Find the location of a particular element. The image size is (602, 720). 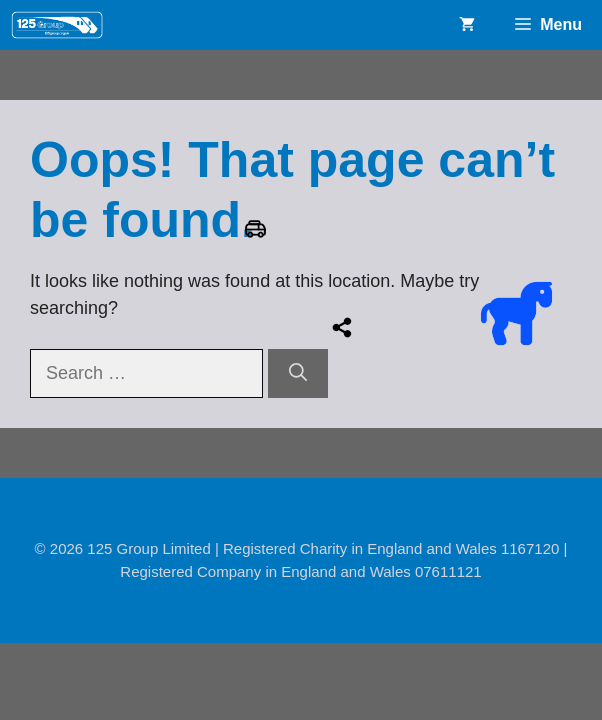

indicates equestrian or horse-related content is located at coordinates (516, 313).